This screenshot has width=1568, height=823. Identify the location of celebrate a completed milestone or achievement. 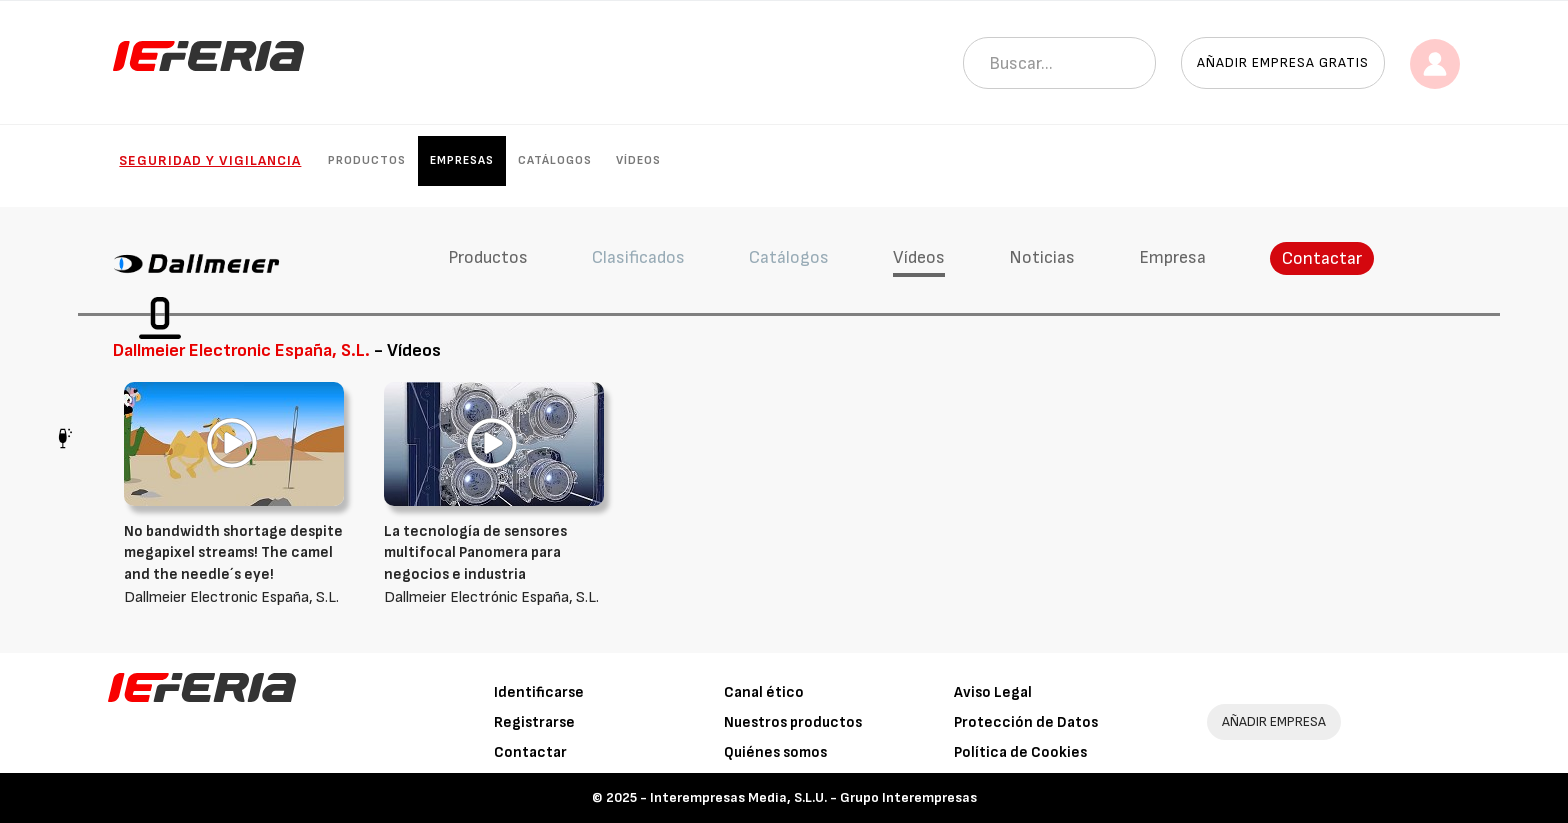
(63, 438).